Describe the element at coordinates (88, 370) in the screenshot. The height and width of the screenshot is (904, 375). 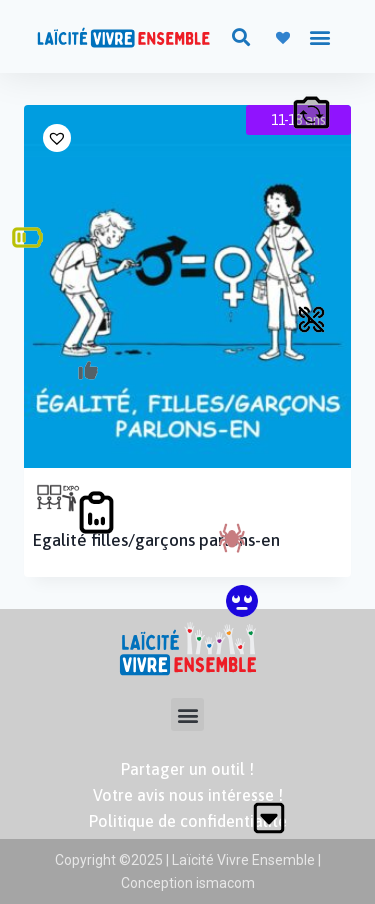
I see `like or upvote content` at that location.